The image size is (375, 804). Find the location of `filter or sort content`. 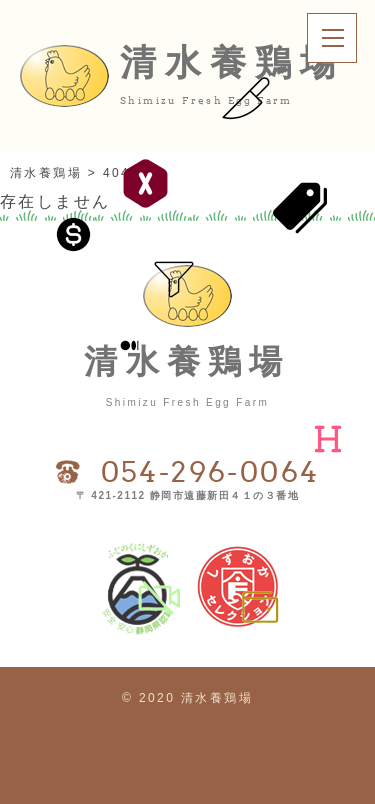

filter or sort content is located at coordinates (174, 278).